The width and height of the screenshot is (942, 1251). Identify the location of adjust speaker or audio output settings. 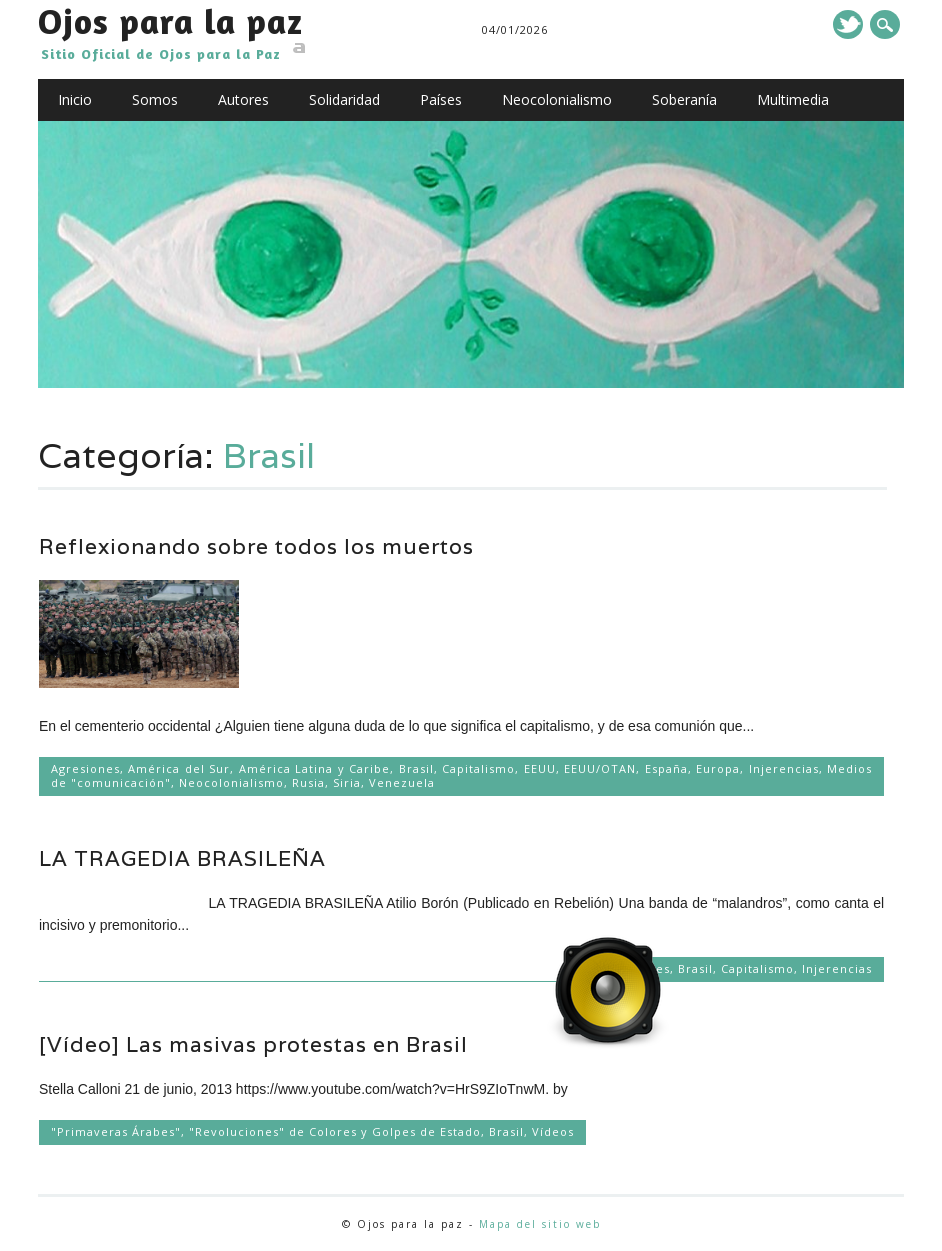
(608, 990).